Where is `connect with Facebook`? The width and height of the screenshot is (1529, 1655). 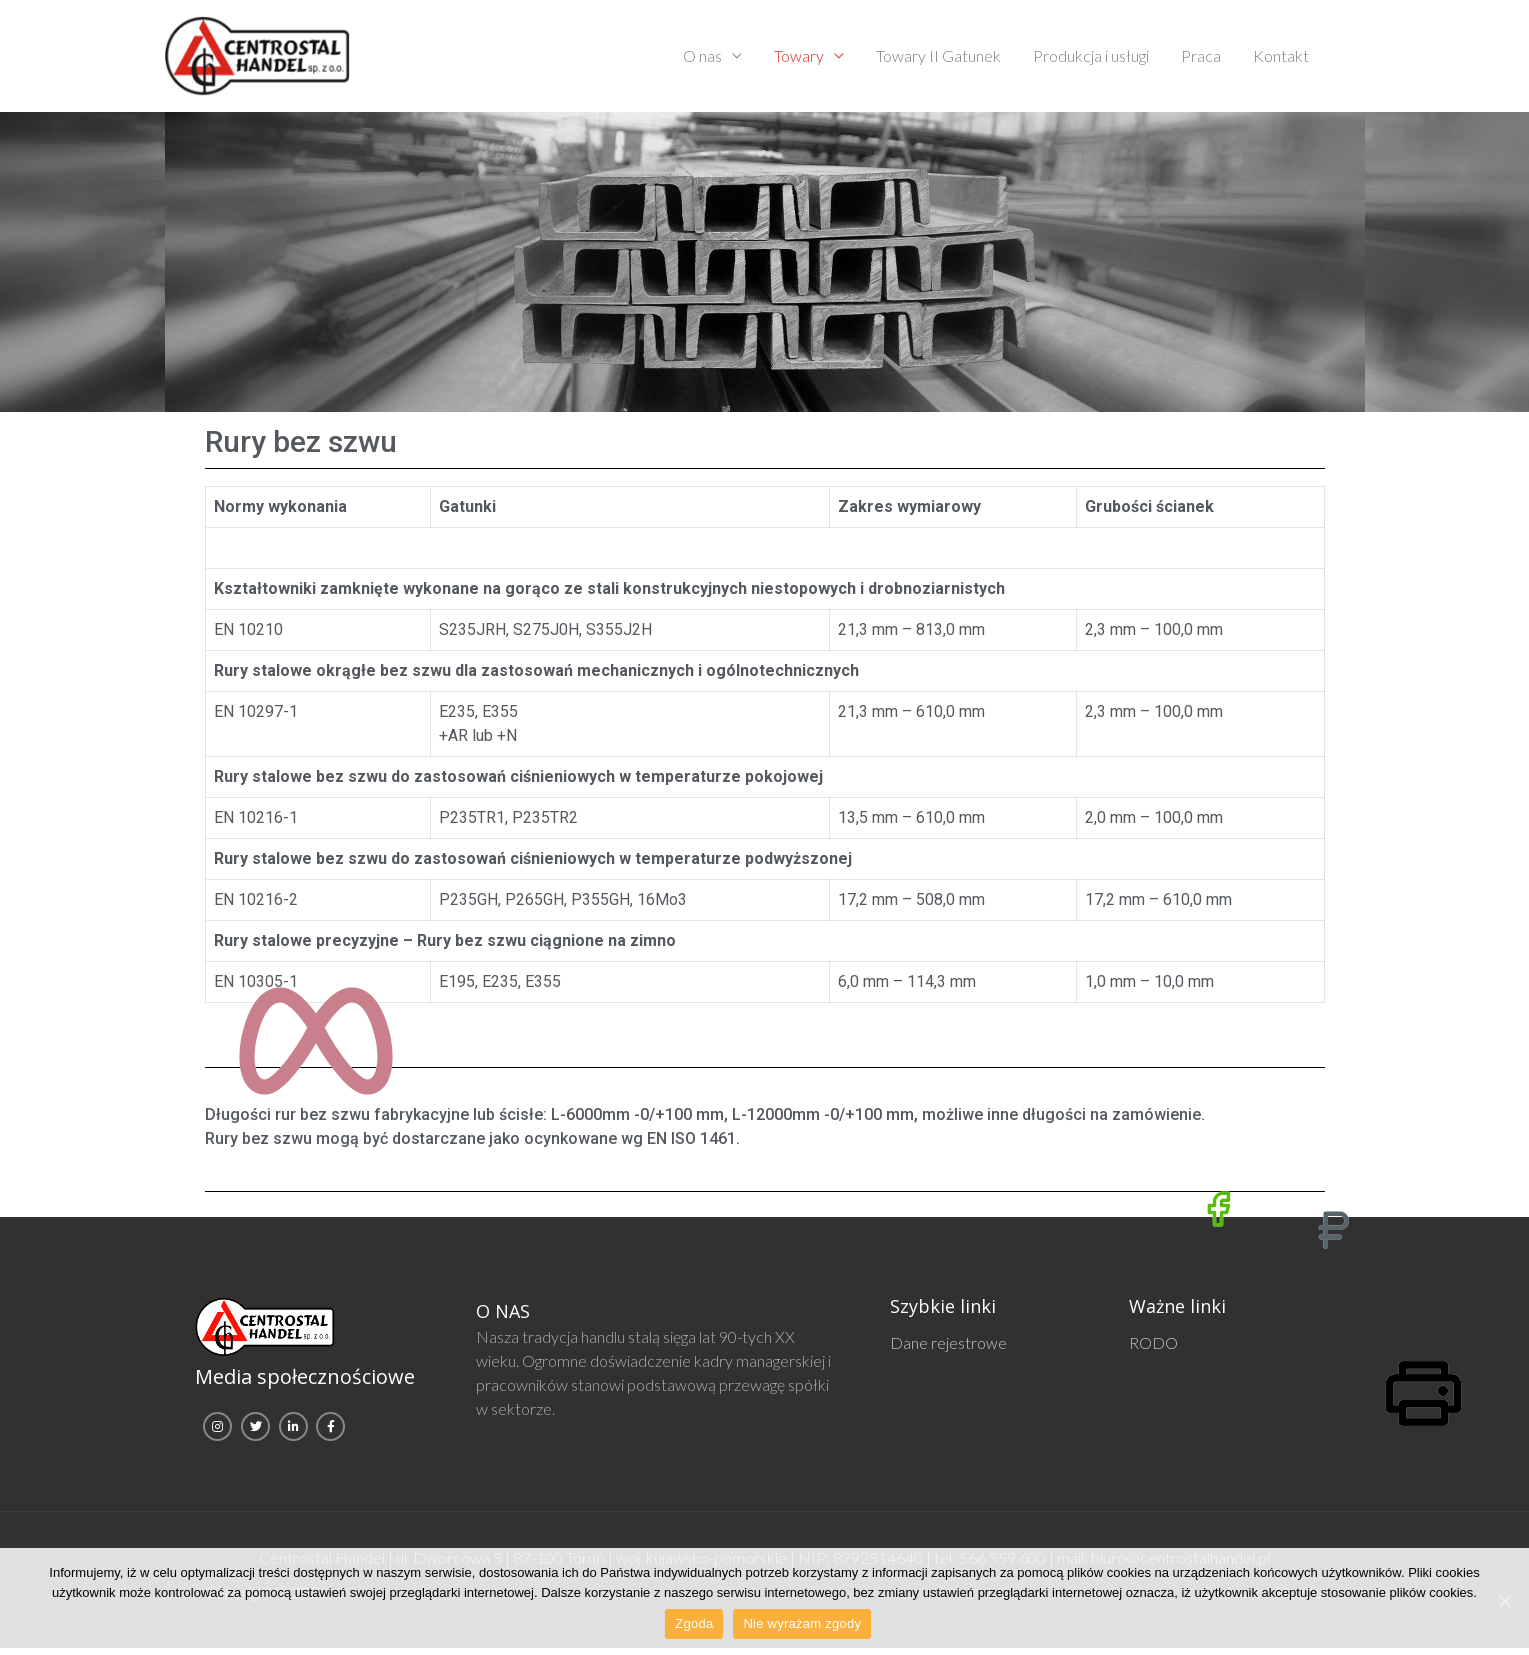 connect with Facebook is located at coordinates (1218, 1209).